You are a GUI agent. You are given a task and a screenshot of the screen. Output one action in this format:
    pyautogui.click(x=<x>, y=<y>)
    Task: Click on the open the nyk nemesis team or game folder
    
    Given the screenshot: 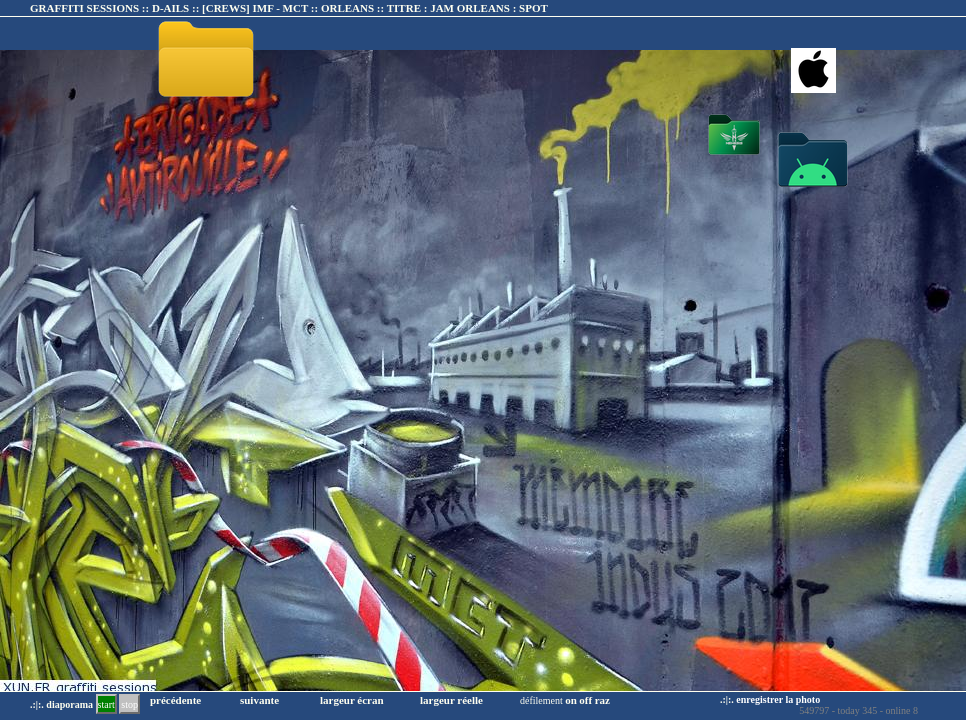 What is the action you would take?
    pyautogui.click(x=734, y=136)
    